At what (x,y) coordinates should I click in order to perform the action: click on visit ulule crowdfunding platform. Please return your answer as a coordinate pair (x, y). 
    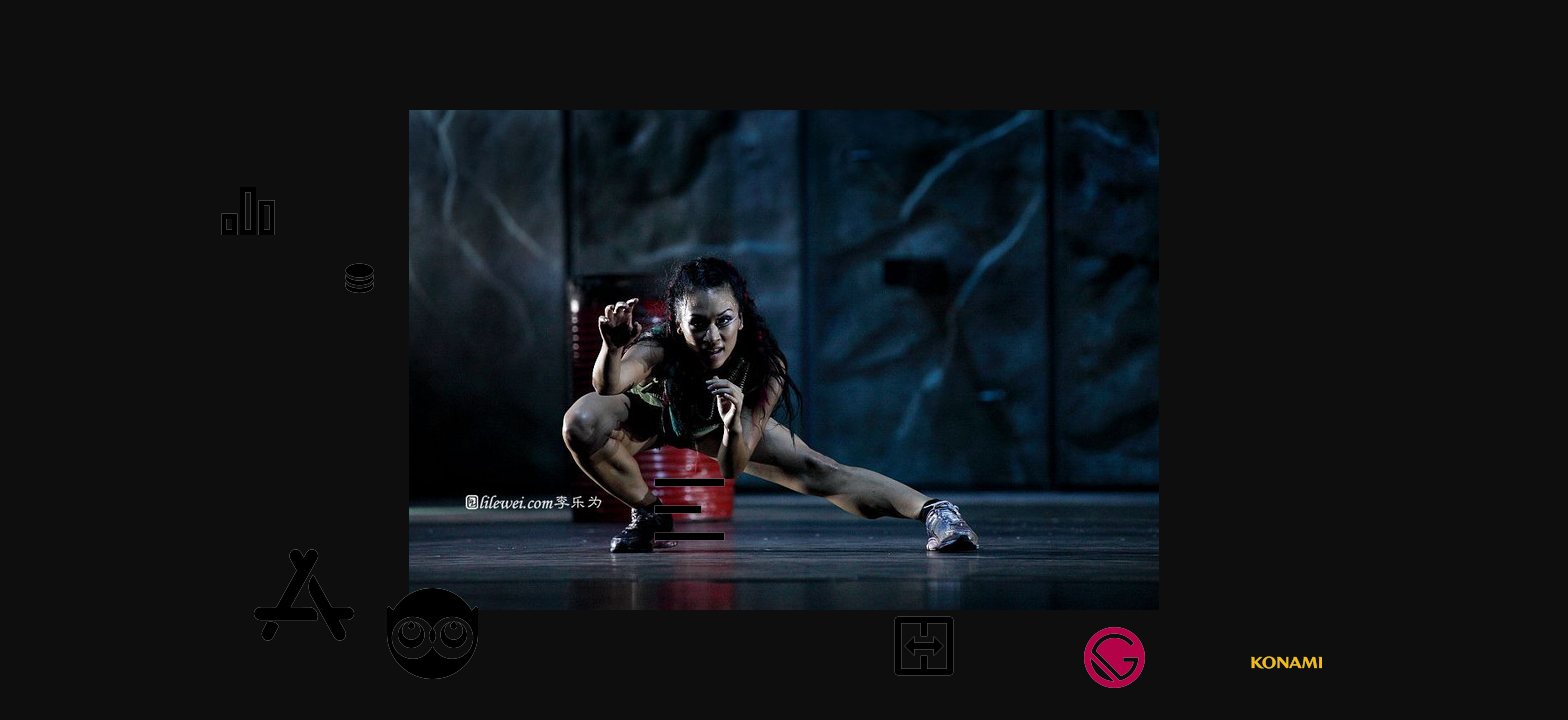
    Looking at the image, I should click on (432, 633).